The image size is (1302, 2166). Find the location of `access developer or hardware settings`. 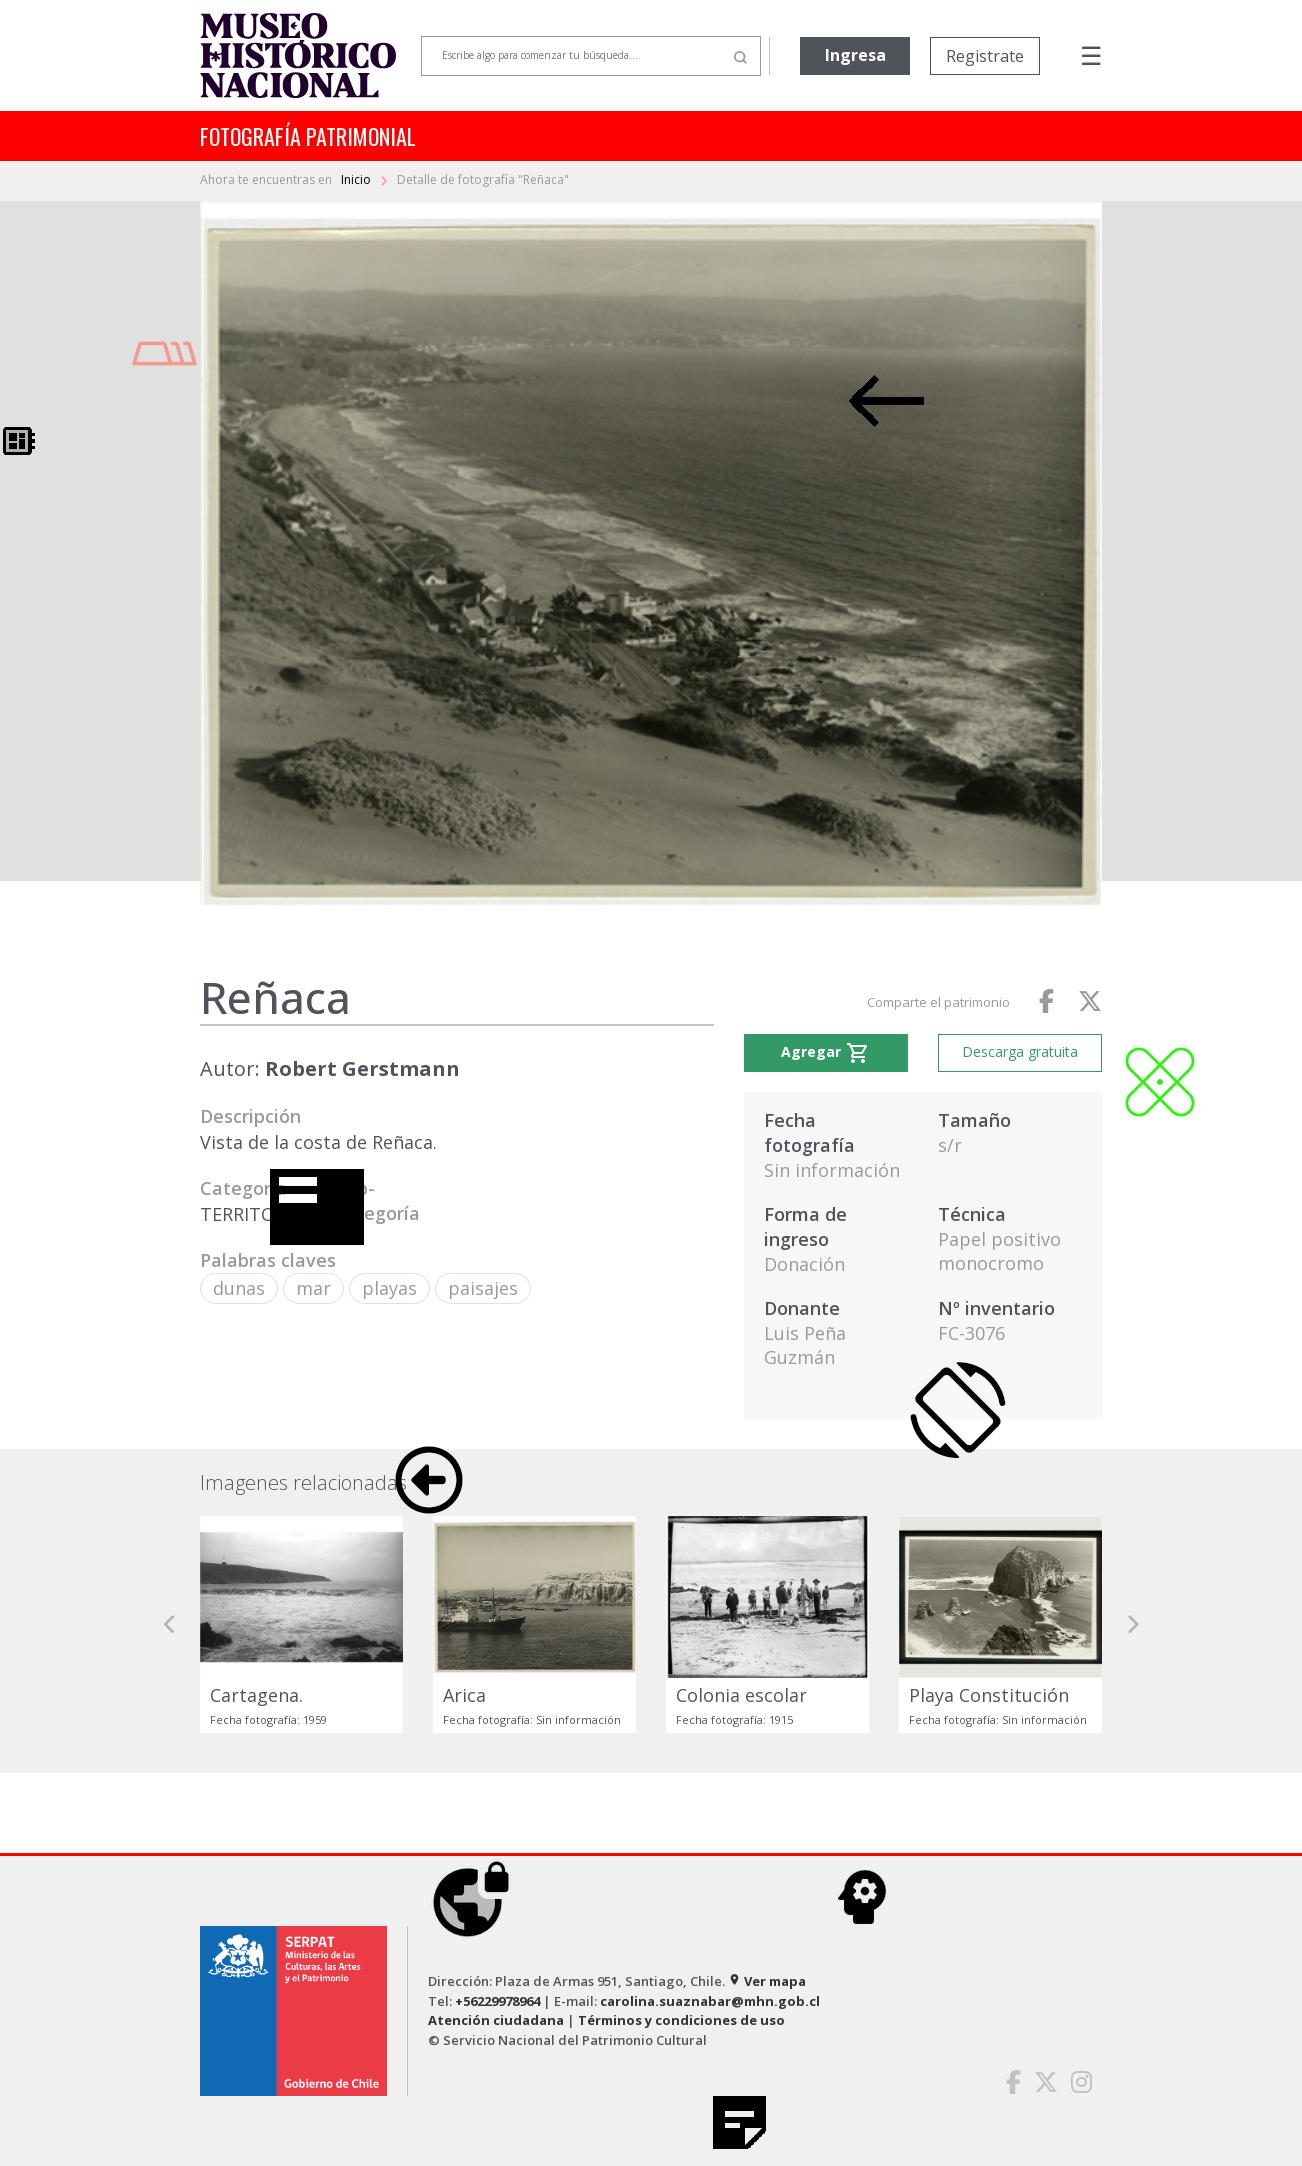

access developer or hardware settings is located at coordinates (19, 441).